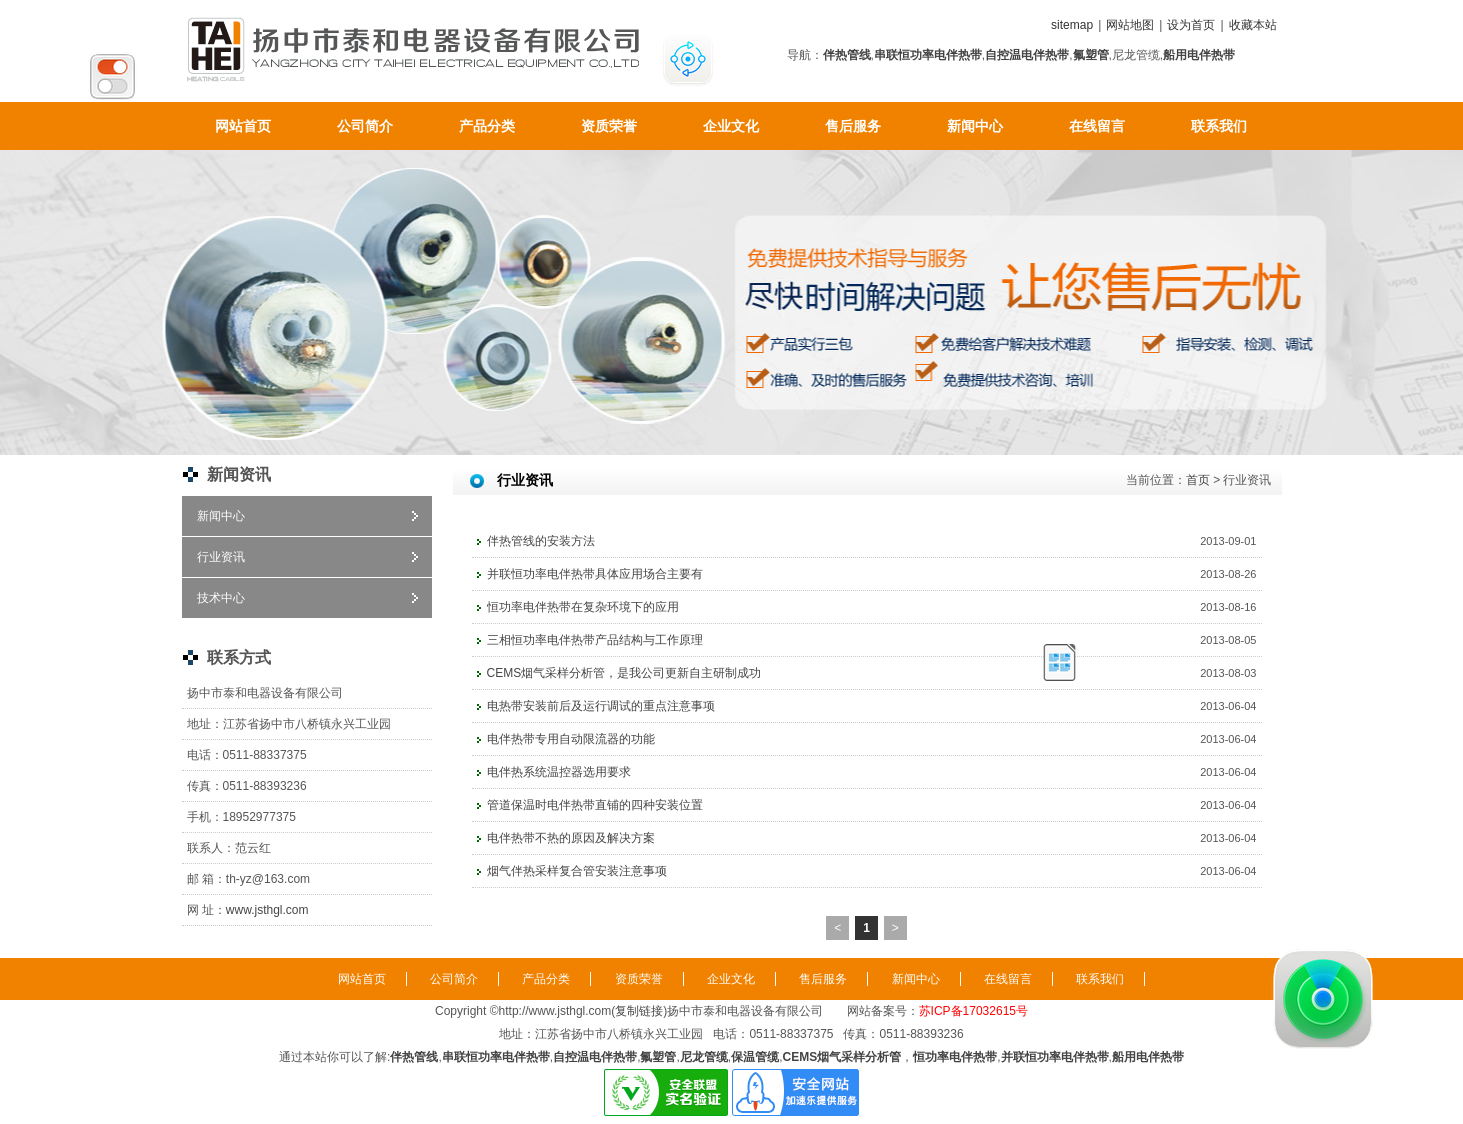  What do you see at coordinates (688, 59) in the screenshot?
I see `open coolero cooling system control app` at bounding box center [688, 59].